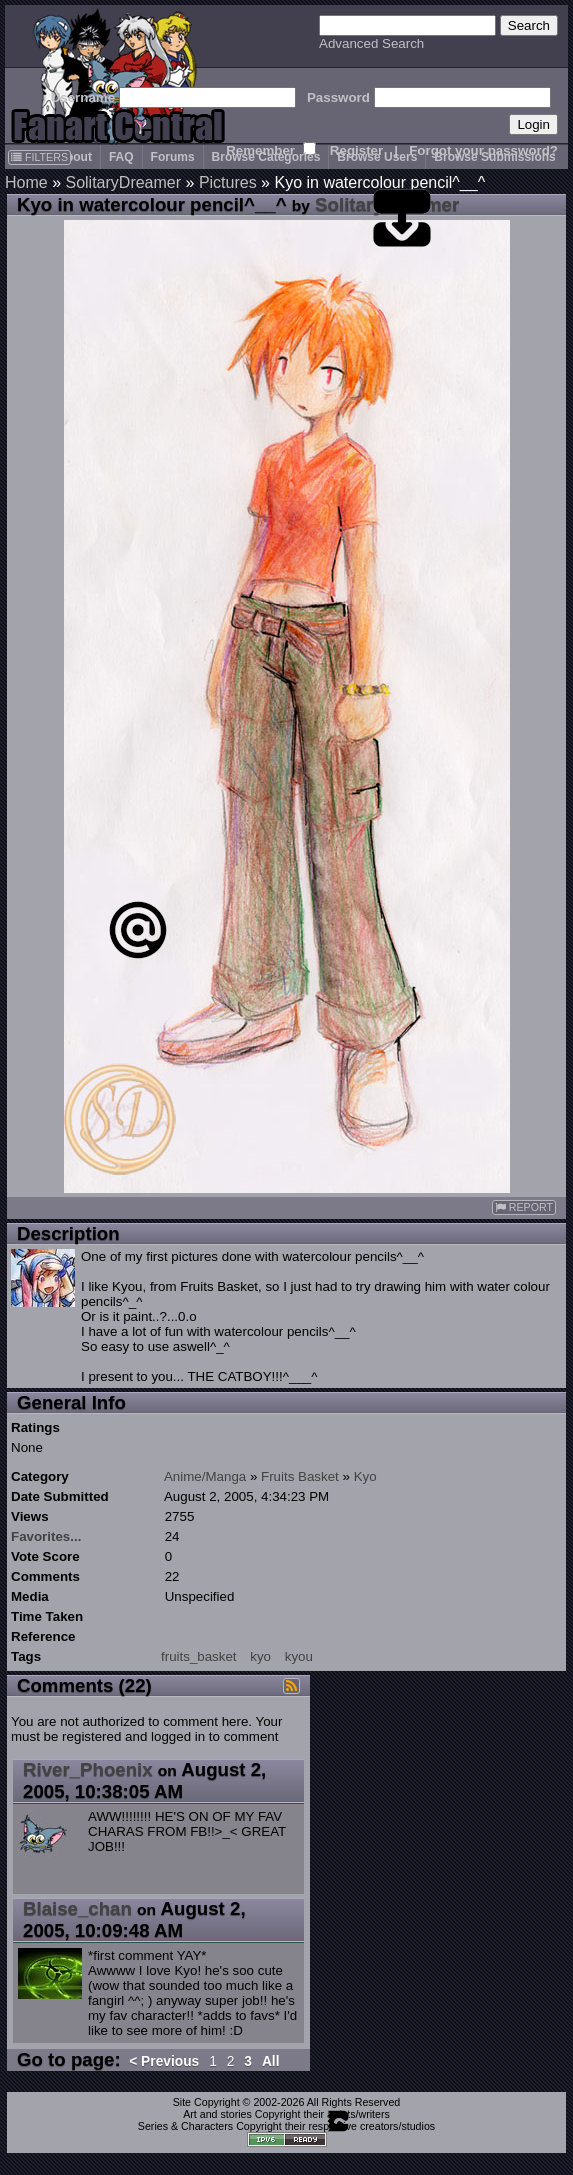  Describe the element at coordinates (338, 2121) in the screenshot. I see `Stubber app or service logo` at that location.